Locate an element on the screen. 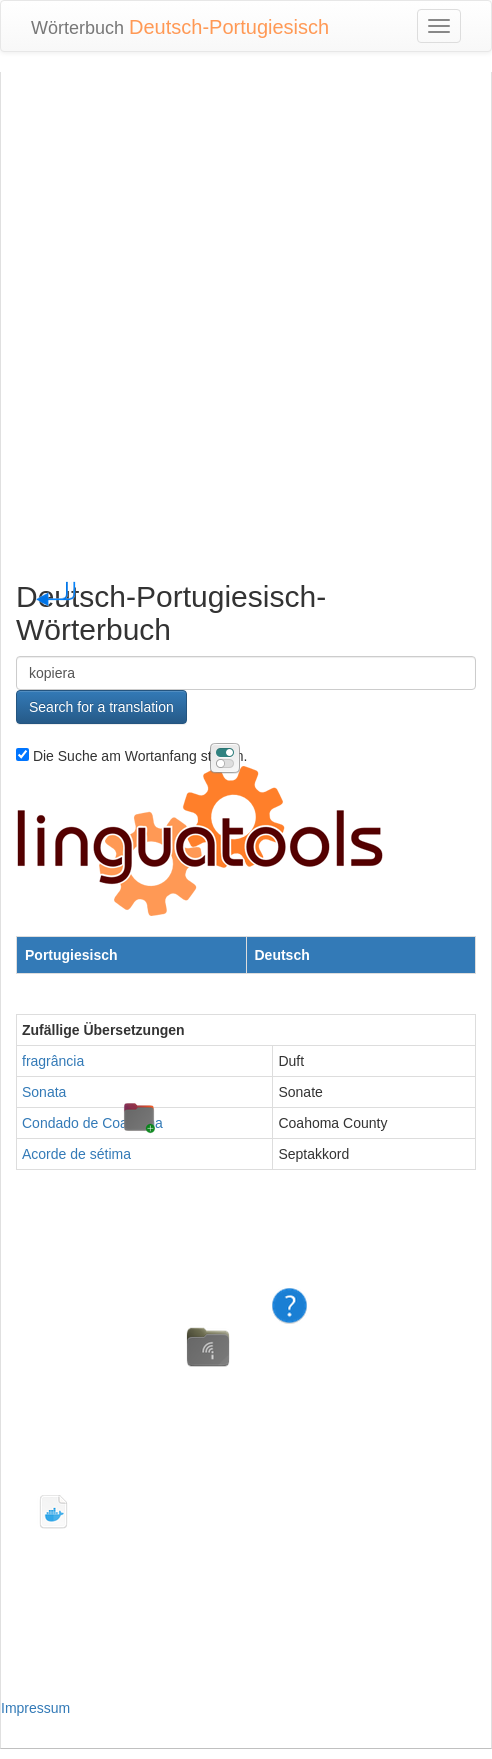  create a new folder is located at coordinates (139, 1117).